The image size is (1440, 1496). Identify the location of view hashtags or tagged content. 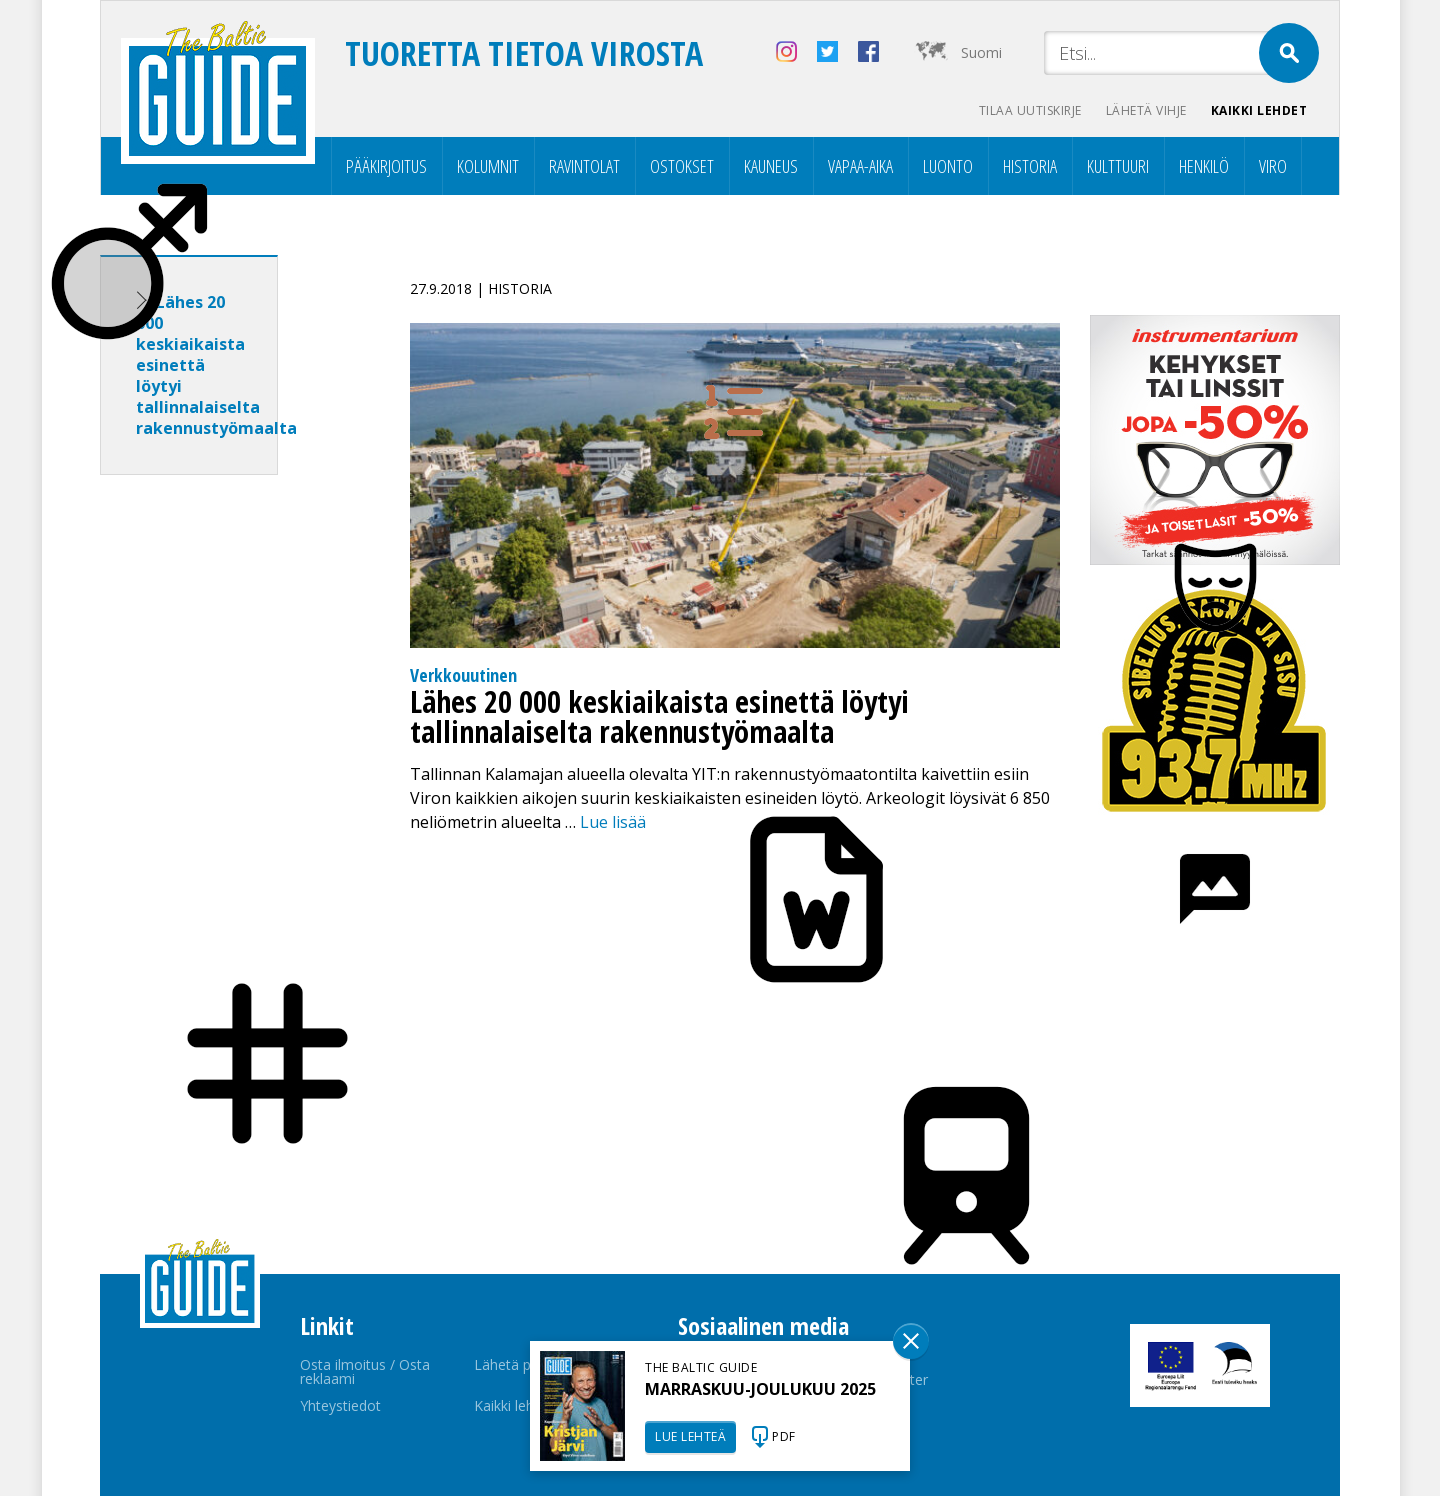
(267, 1063).